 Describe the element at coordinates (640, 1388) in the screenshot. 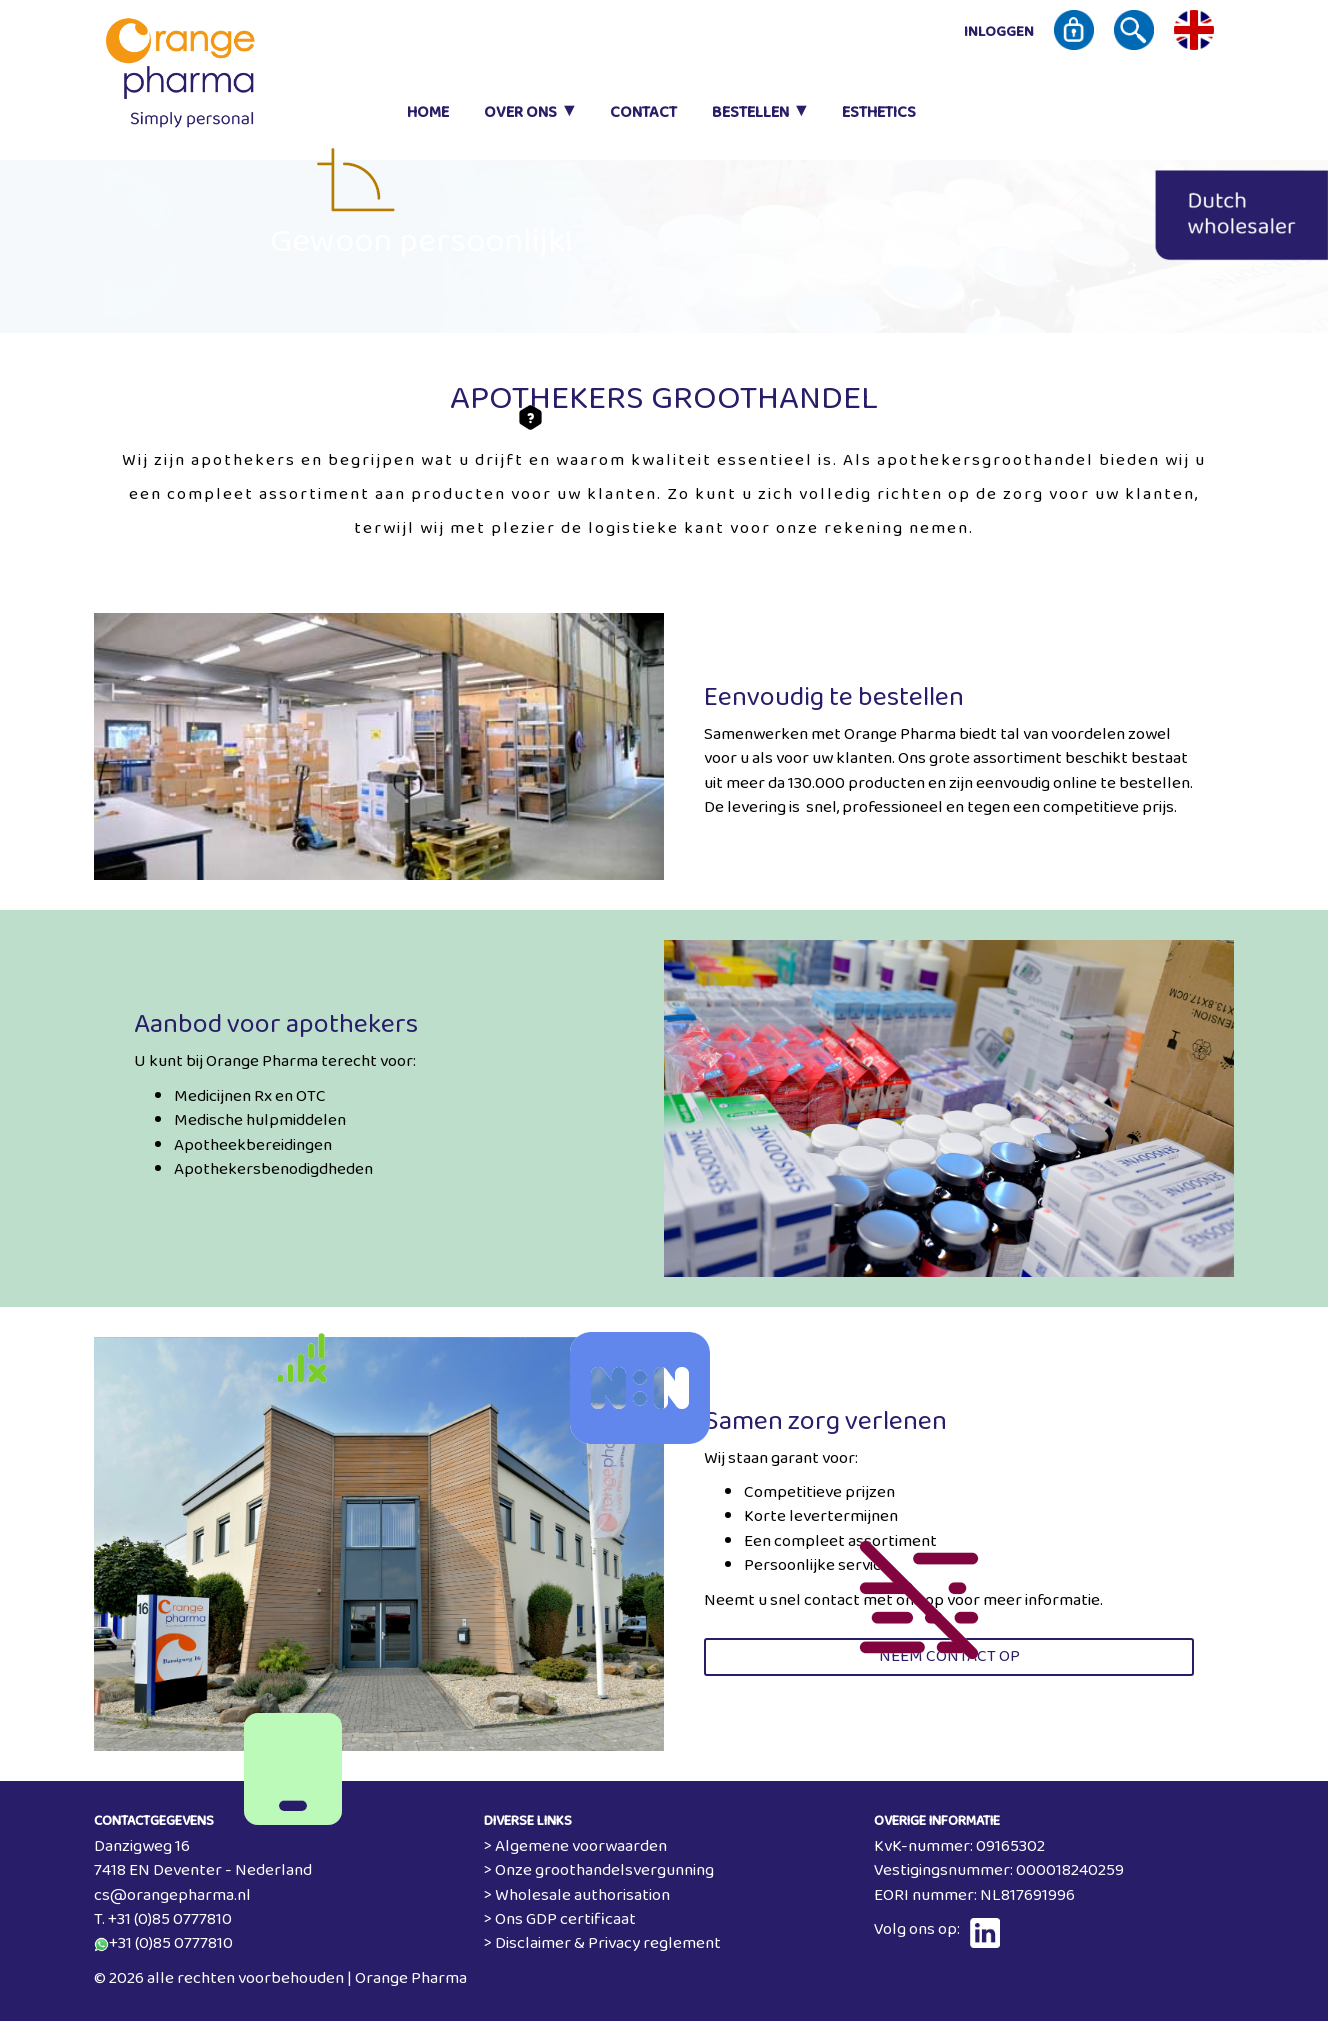

I see `indicates a many-to-many database relationship` at that location.